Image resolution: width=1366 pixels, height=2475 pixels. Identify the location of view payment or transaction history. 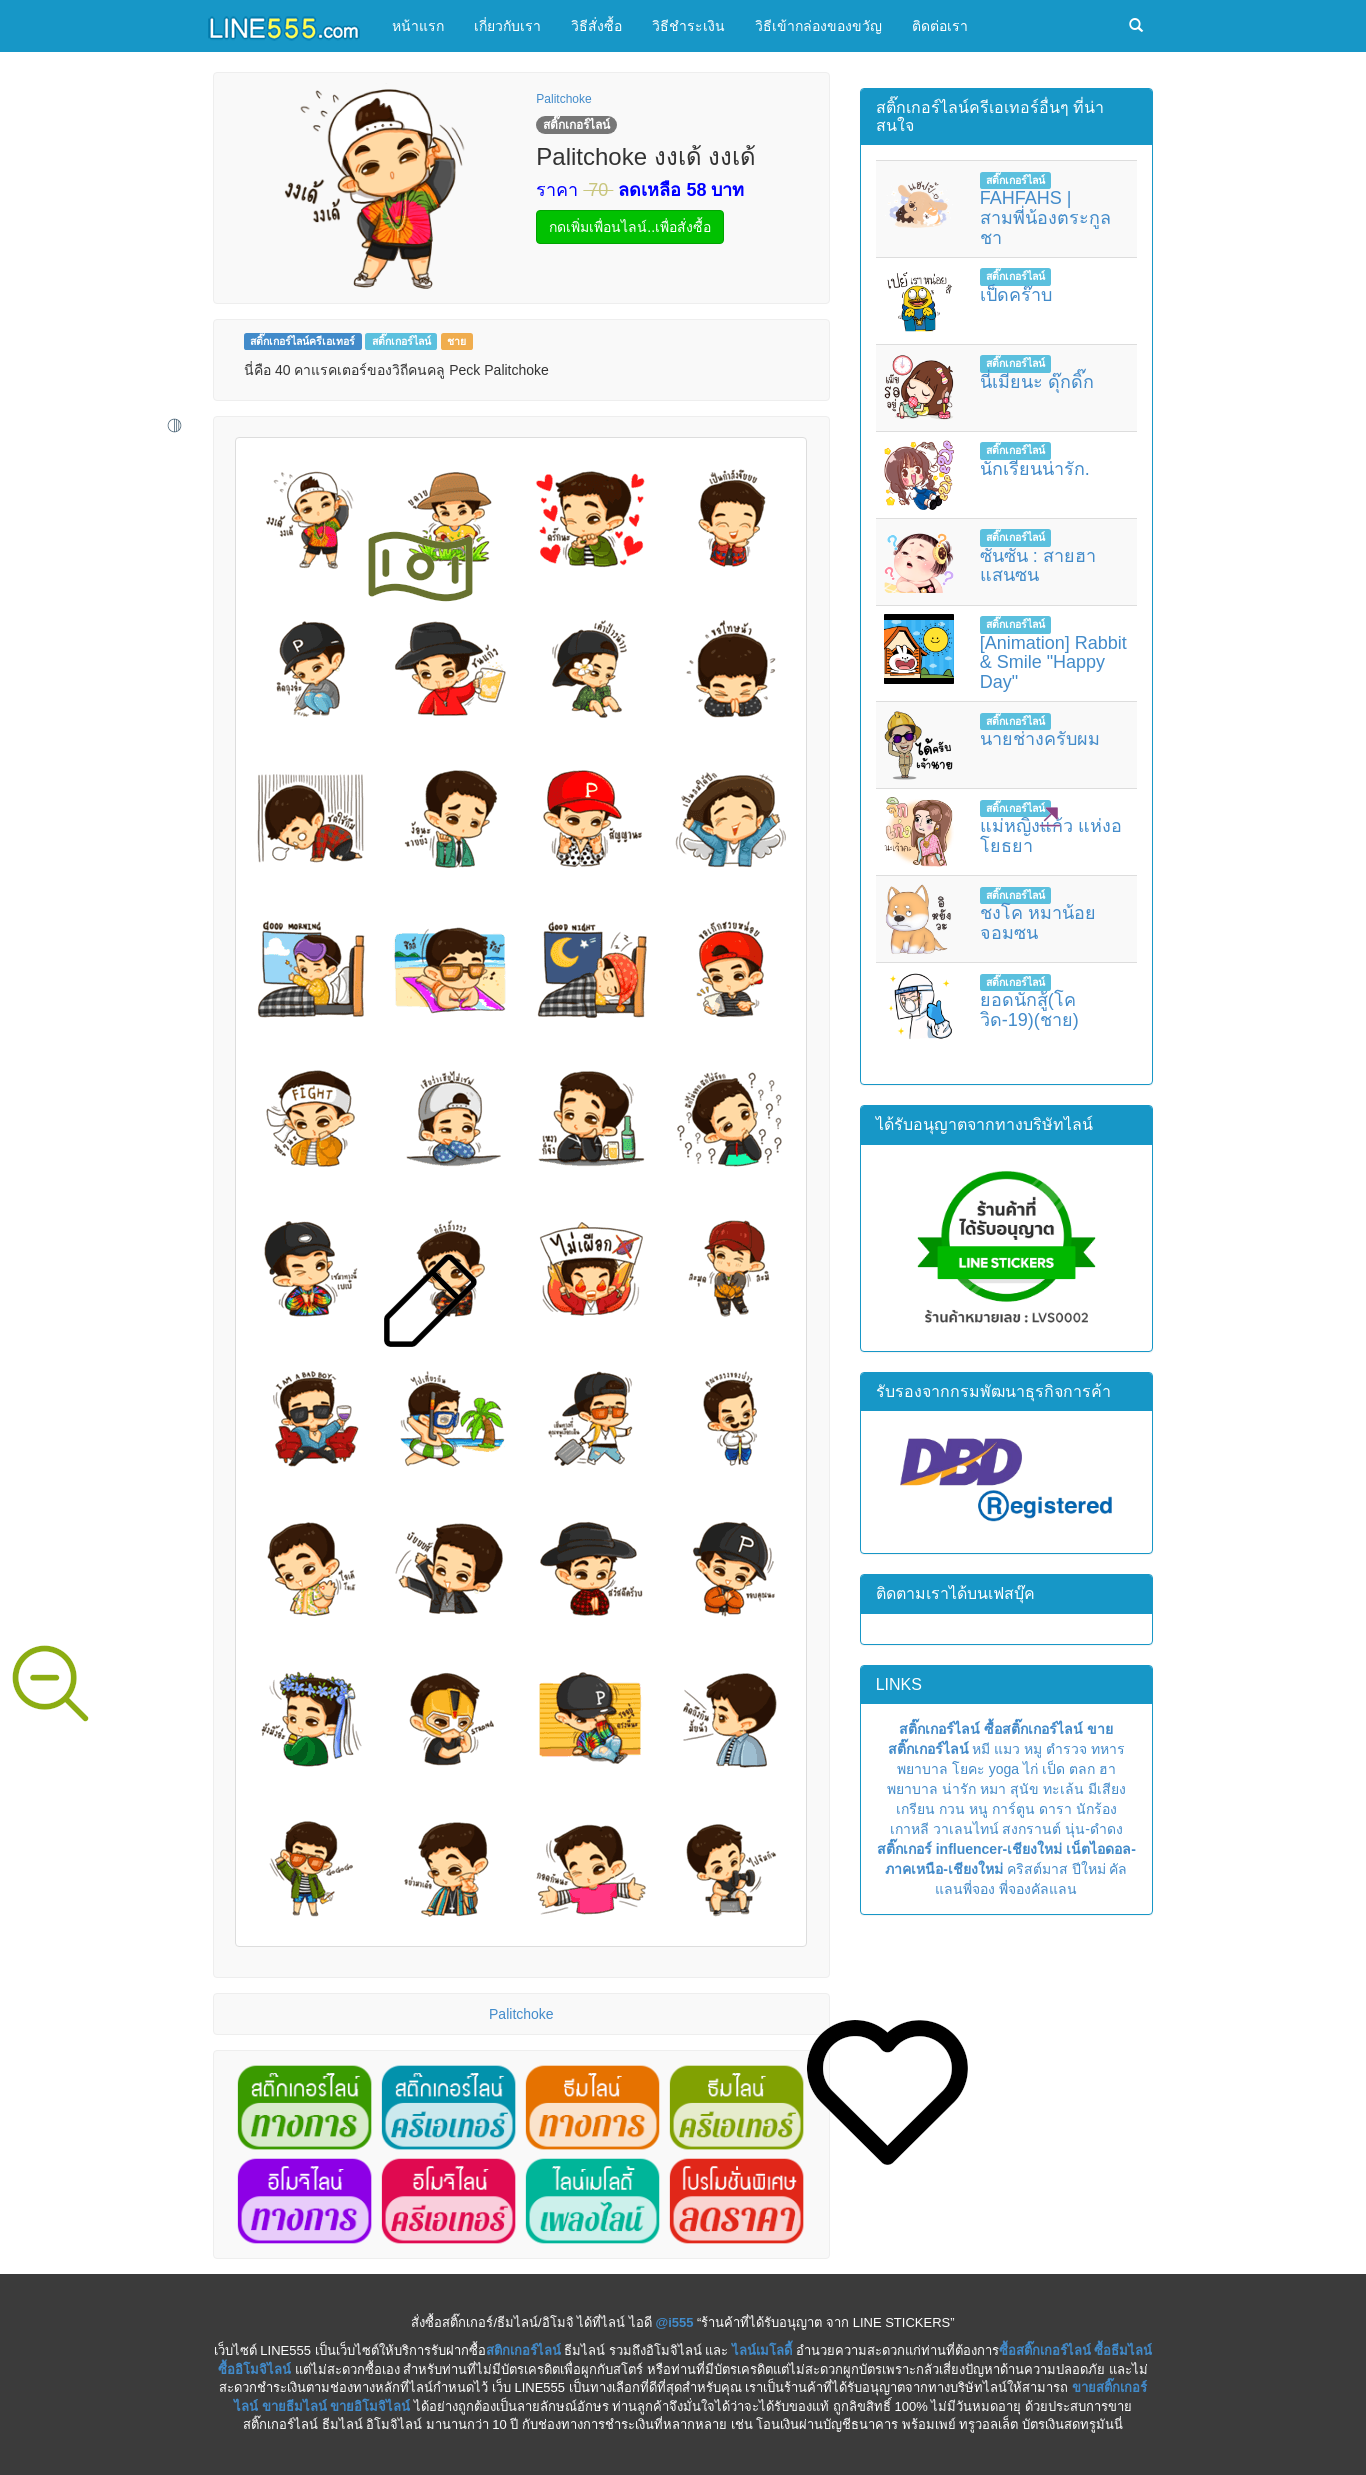
(420, 566).